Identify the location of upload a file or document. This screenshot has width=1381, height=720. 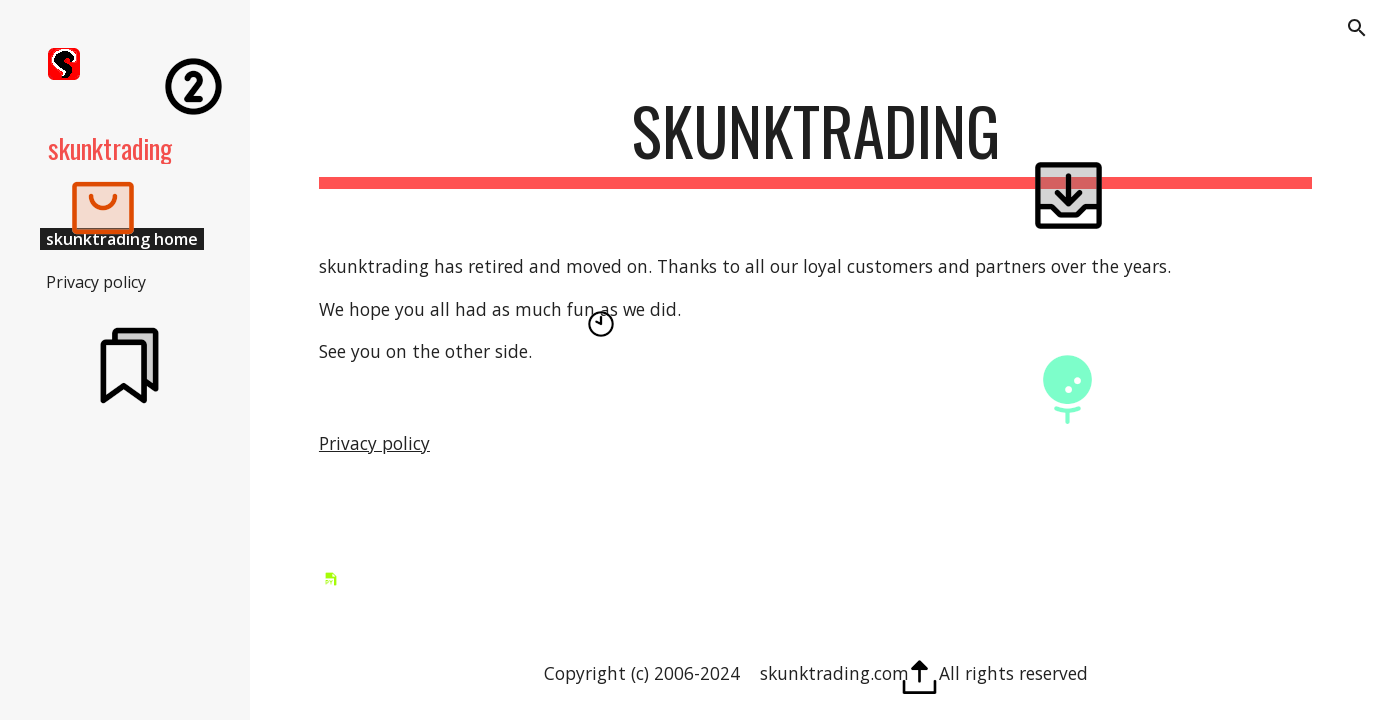
(919, 678).